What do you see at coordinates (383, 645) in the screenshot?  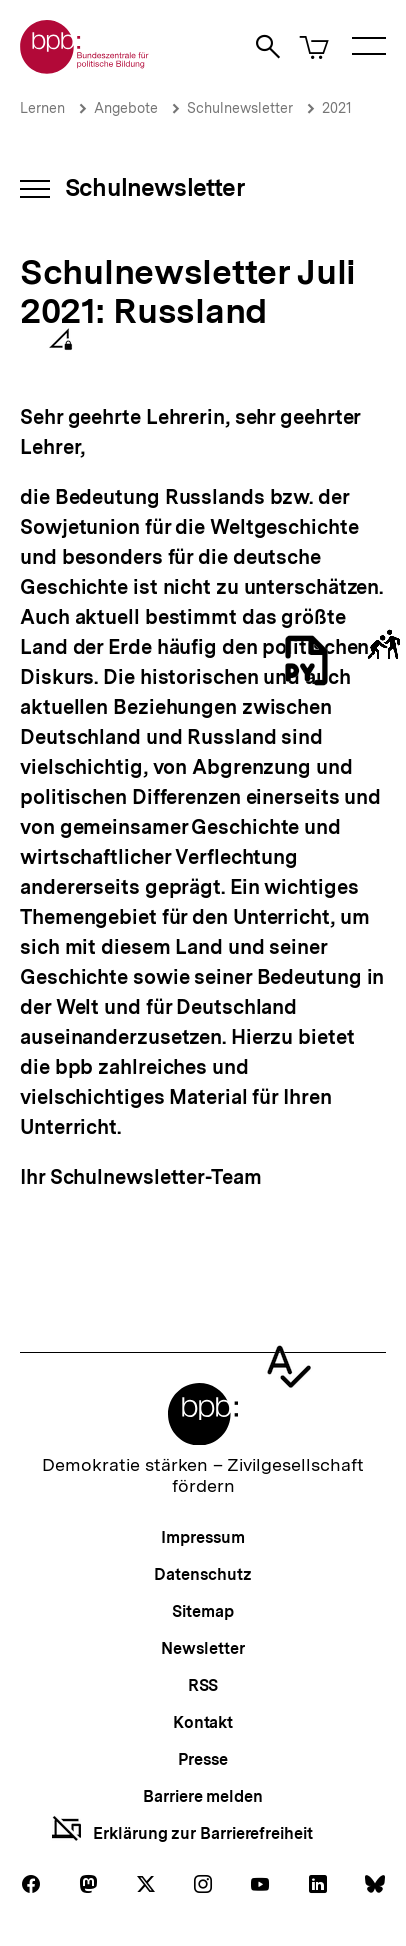 I see `access kabaddi sports content` at bounding box center [383, 645].